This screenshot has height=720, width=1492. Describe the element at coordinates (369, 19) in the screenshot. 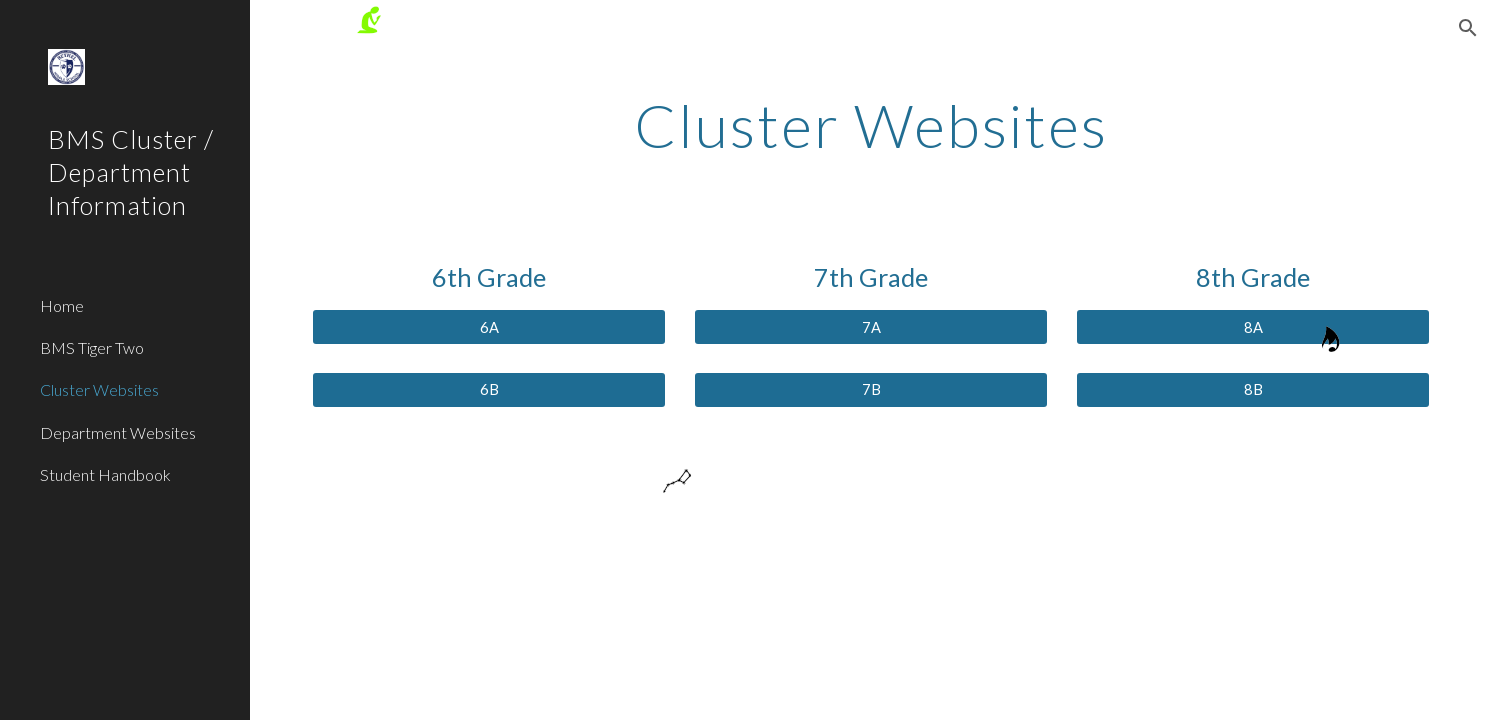

I see `indicates a prayer or meditation area` at that location.